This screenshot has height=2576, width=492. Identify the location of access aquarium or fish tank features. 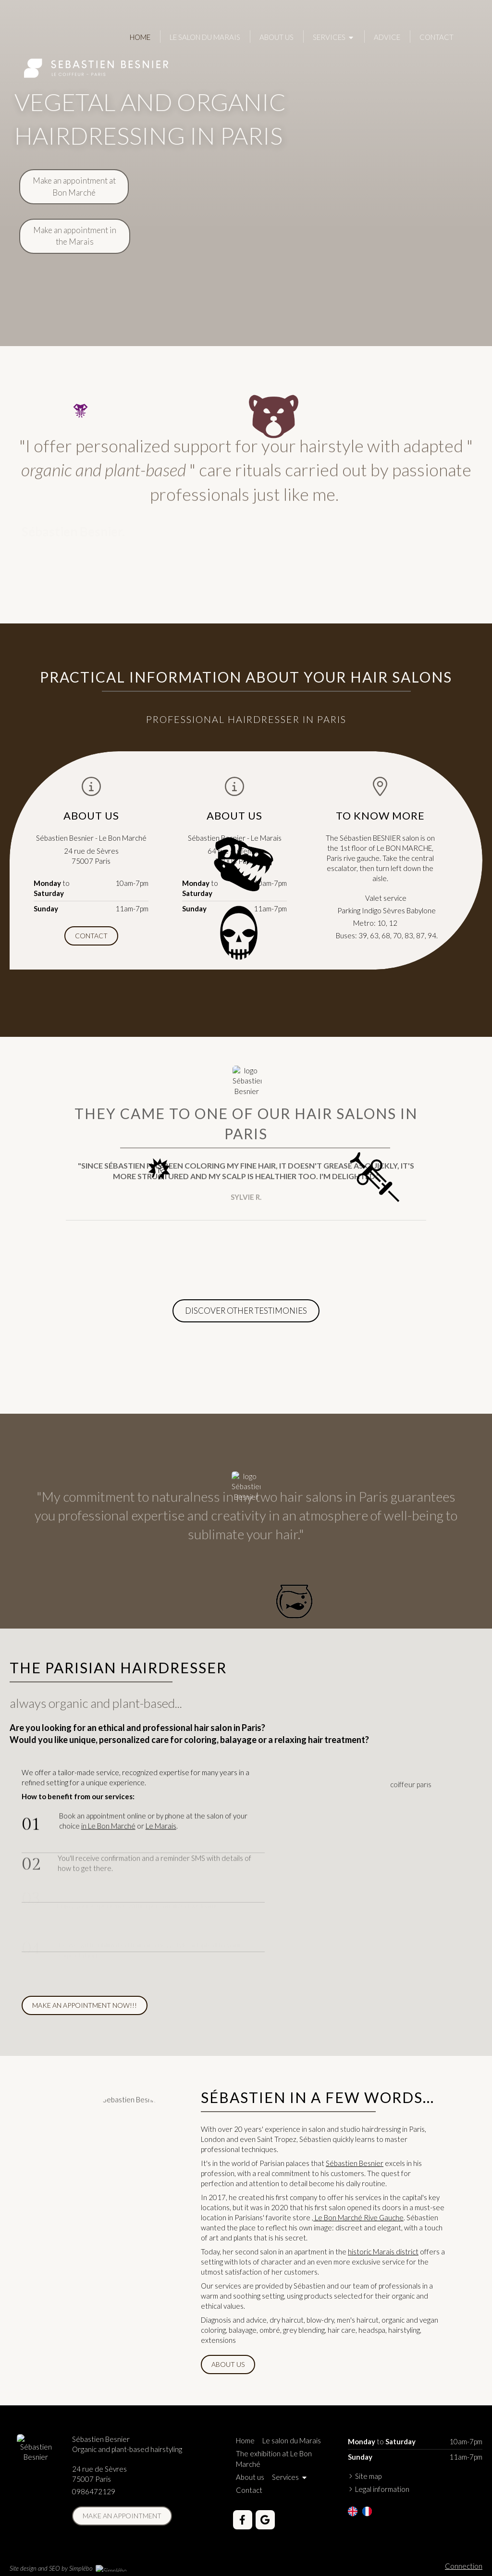
(294, 1601).